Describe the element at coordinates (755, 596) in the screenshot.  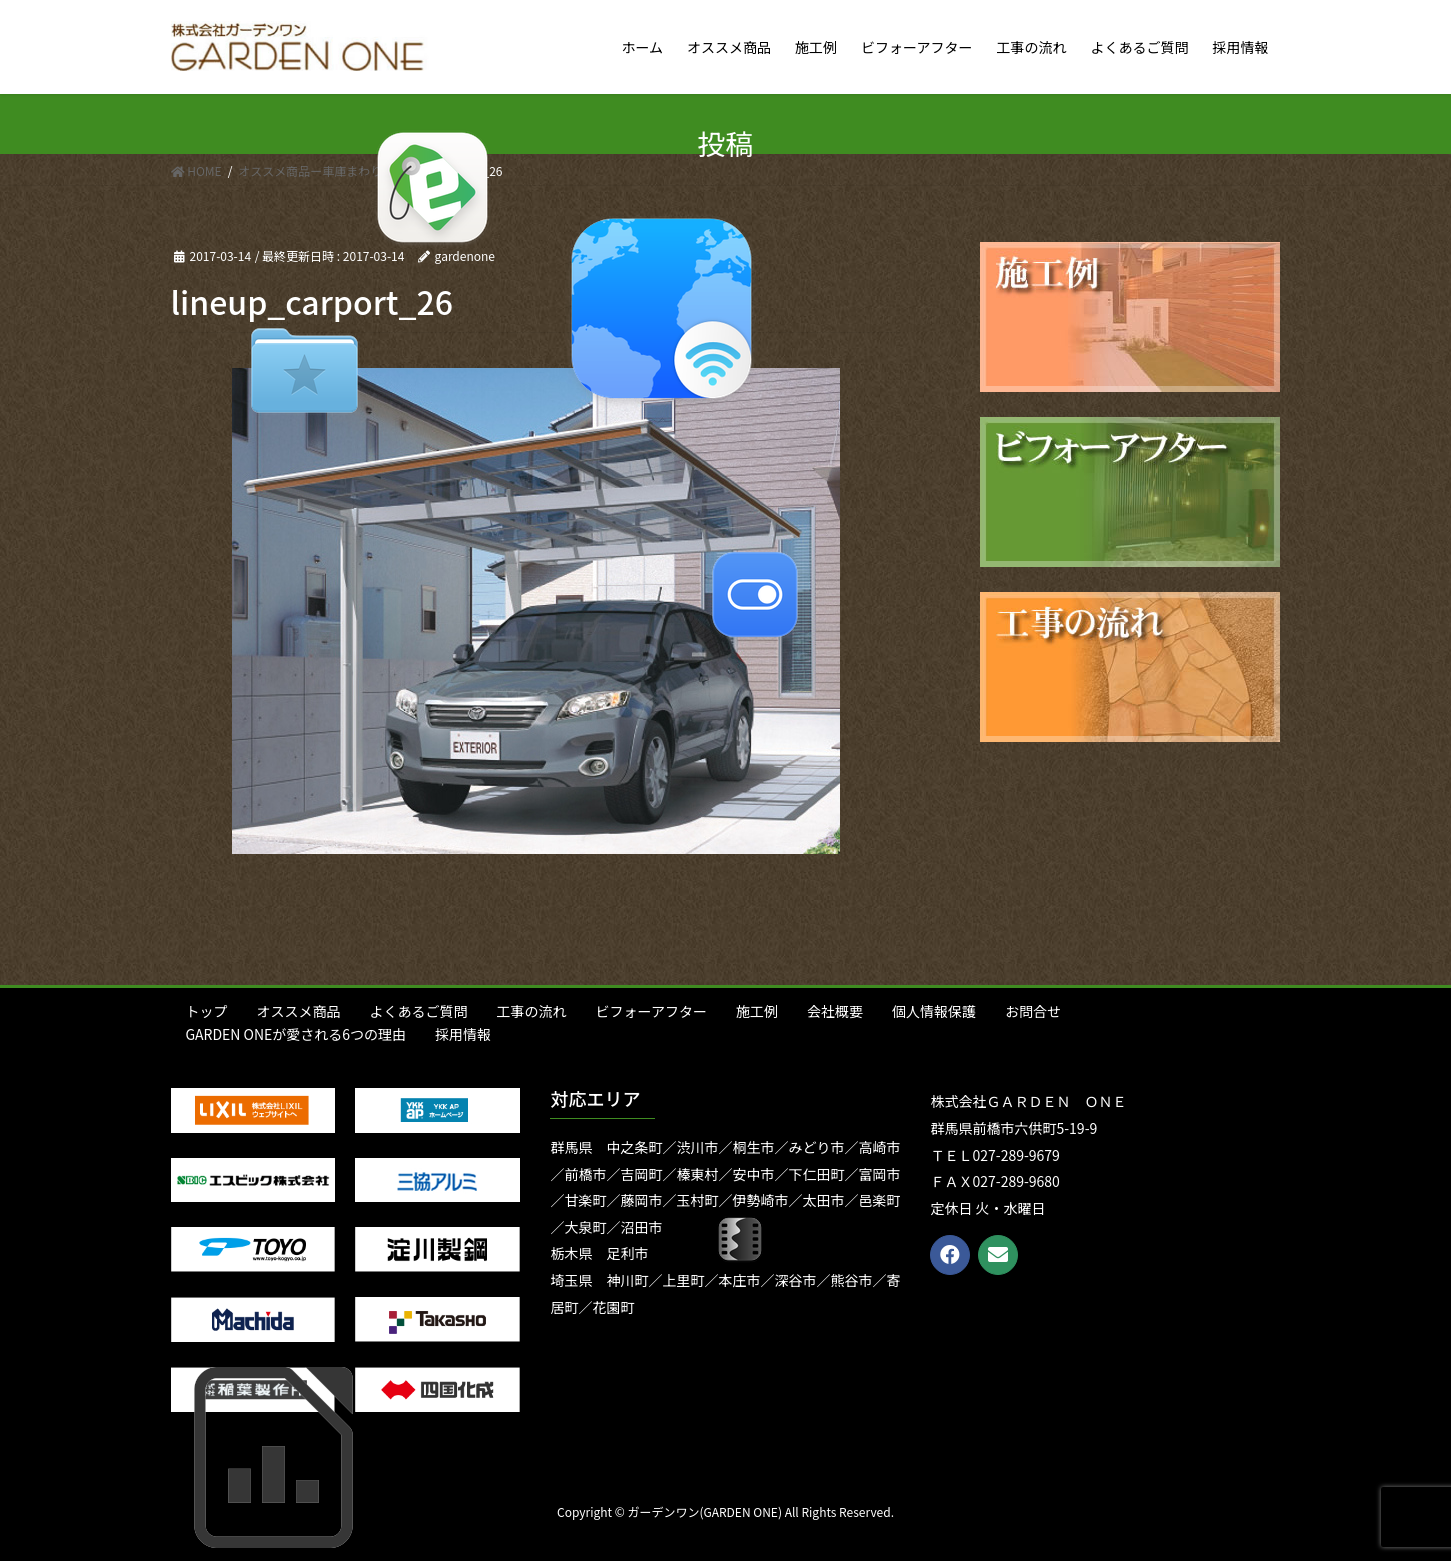
I see `access desktop customization settings` at that location.